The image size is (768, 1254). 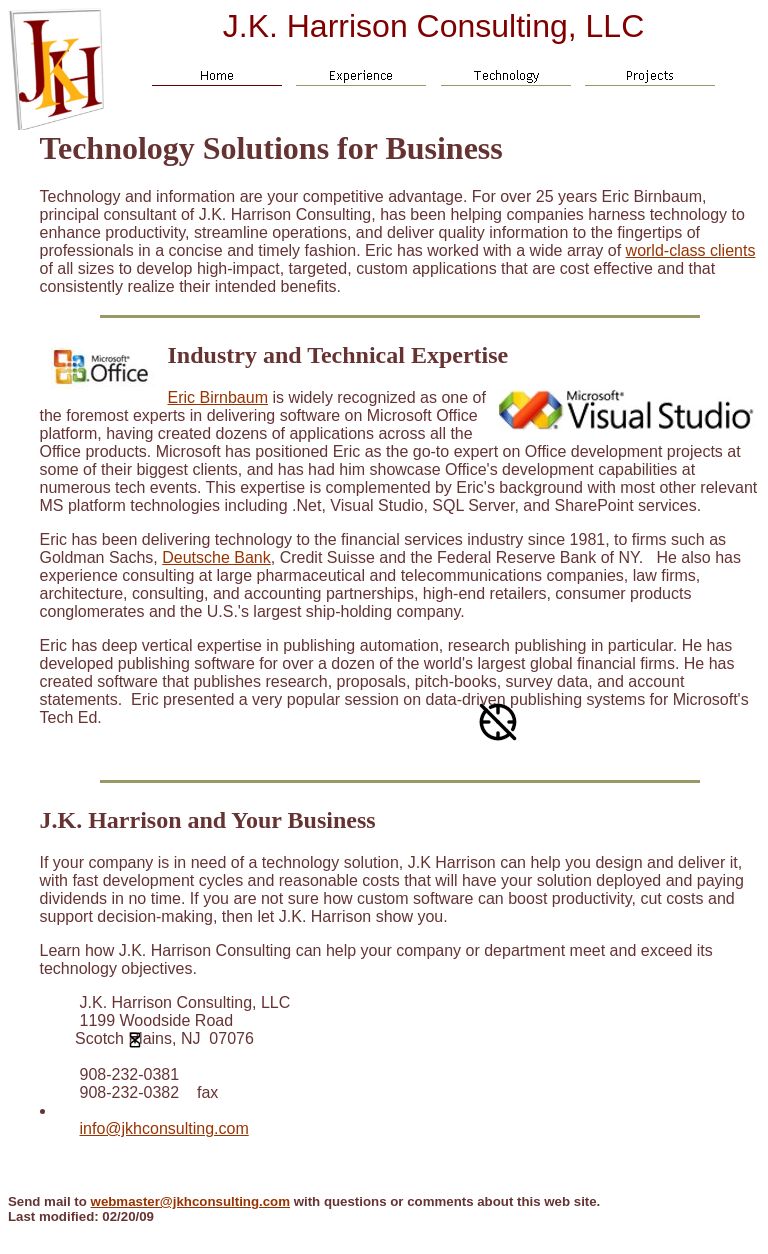 What do you see at coordinates (498, 722) in the screenshot?
I see `disable viewfinder or camera focus` at bounding box center [498, 722].